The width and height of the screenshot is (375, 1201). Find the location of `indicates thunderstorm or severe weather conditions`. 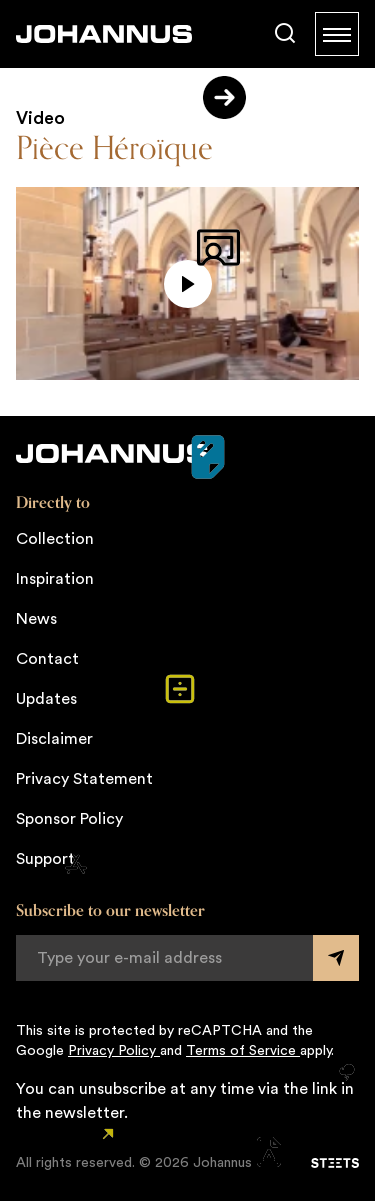

indicates thunderstorm or severe weather conditions is located at coordinates (347, 1072).